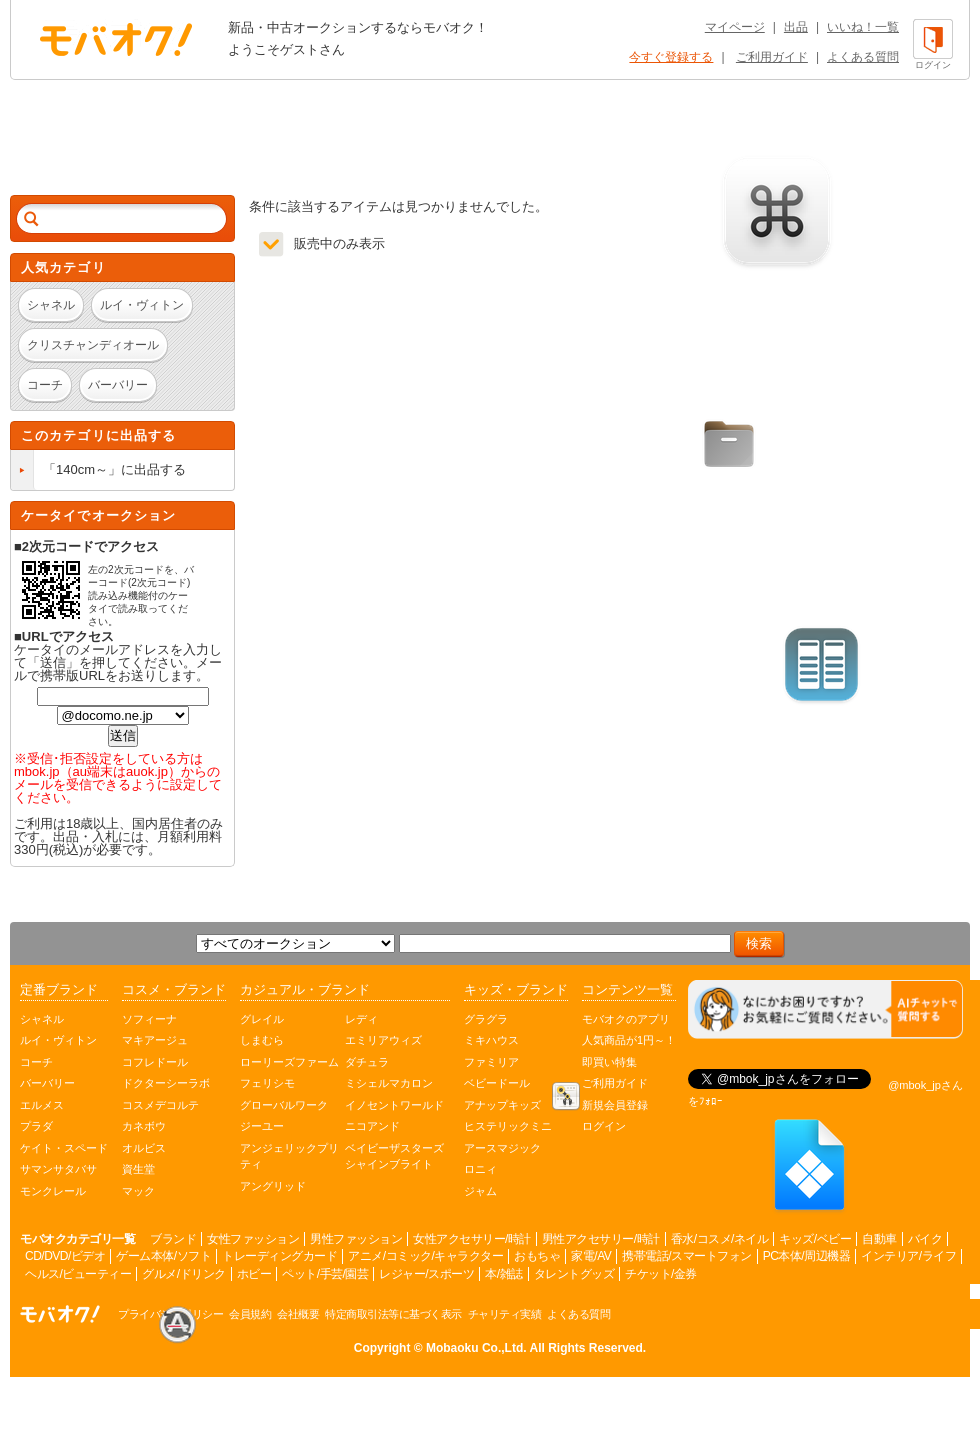 This screenshot has height=1451, width=980. Describe the element at coordinates (729, 444) in the screenshot. I see `open the file manager application` at that location.